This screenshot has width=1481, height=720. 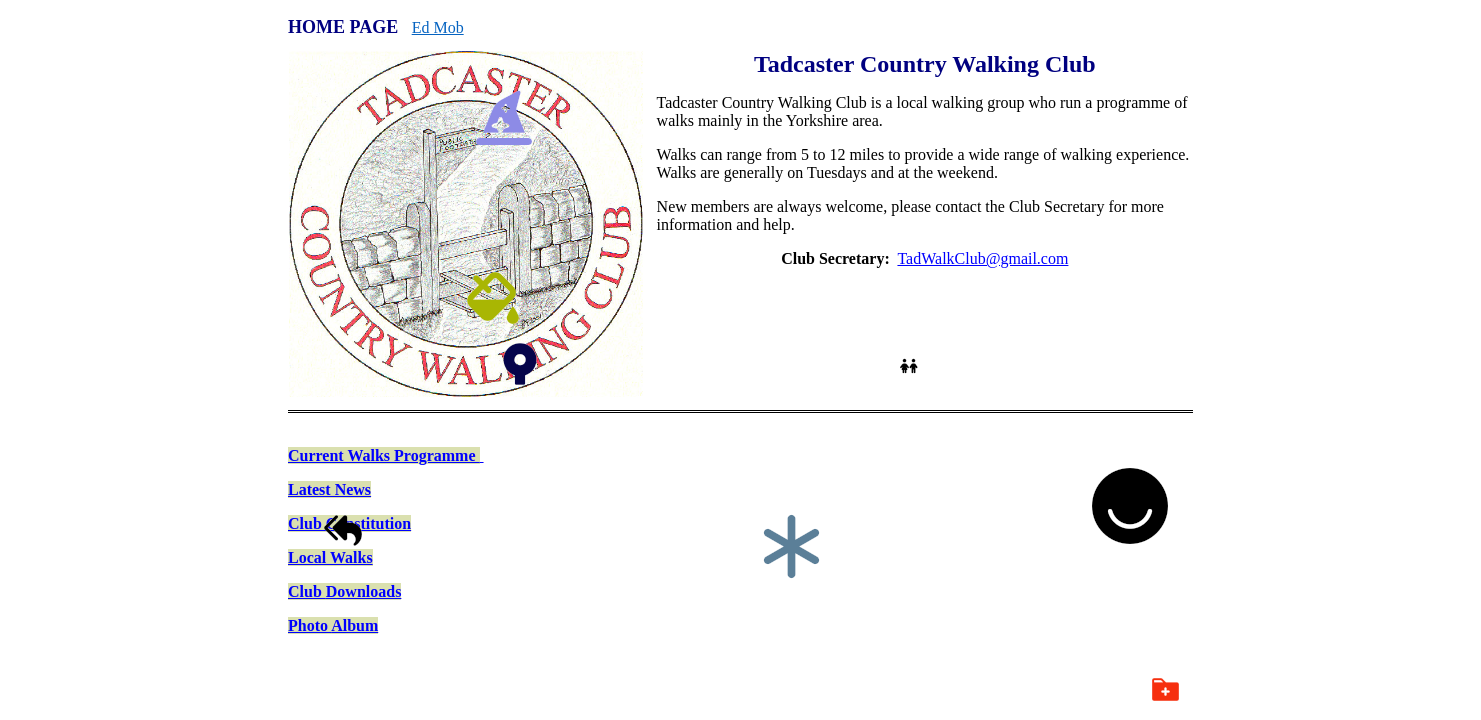 I want to click on create a new folder, so click(x=1165, y=689).